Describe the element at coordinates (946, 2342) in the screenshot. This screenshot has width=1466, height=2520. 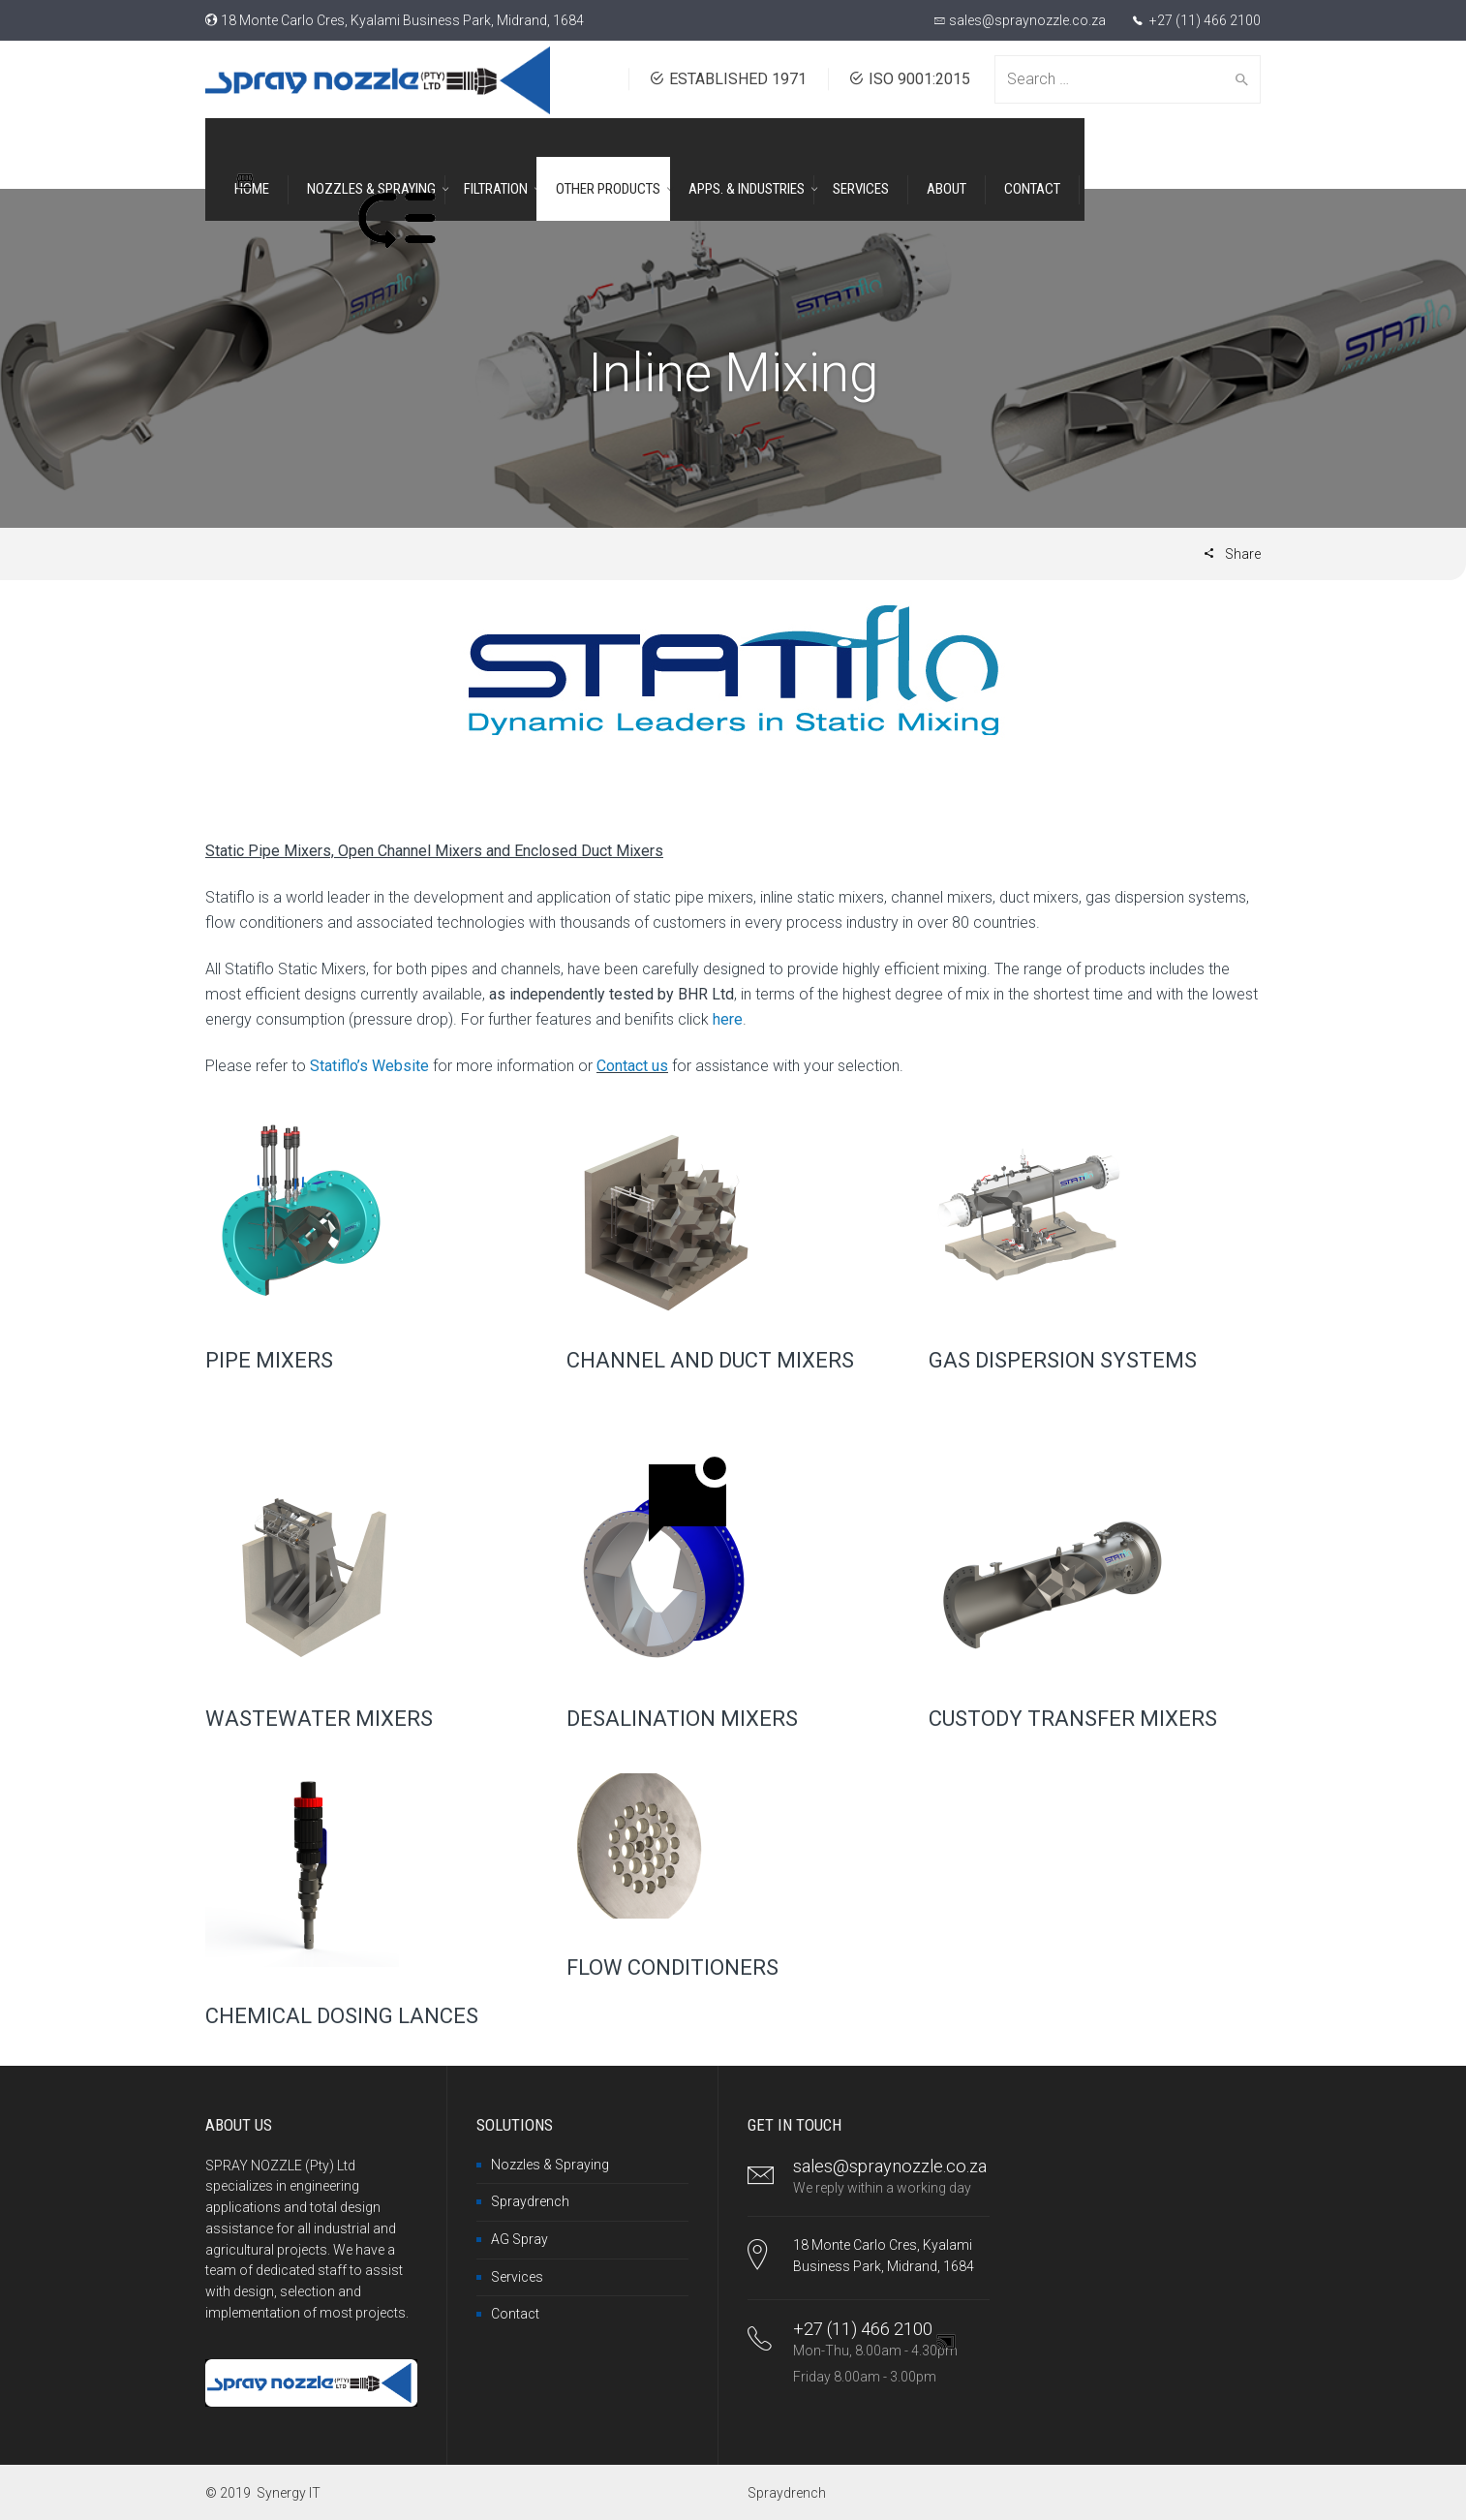
I see `indicates active casting connection to a display` at that location.